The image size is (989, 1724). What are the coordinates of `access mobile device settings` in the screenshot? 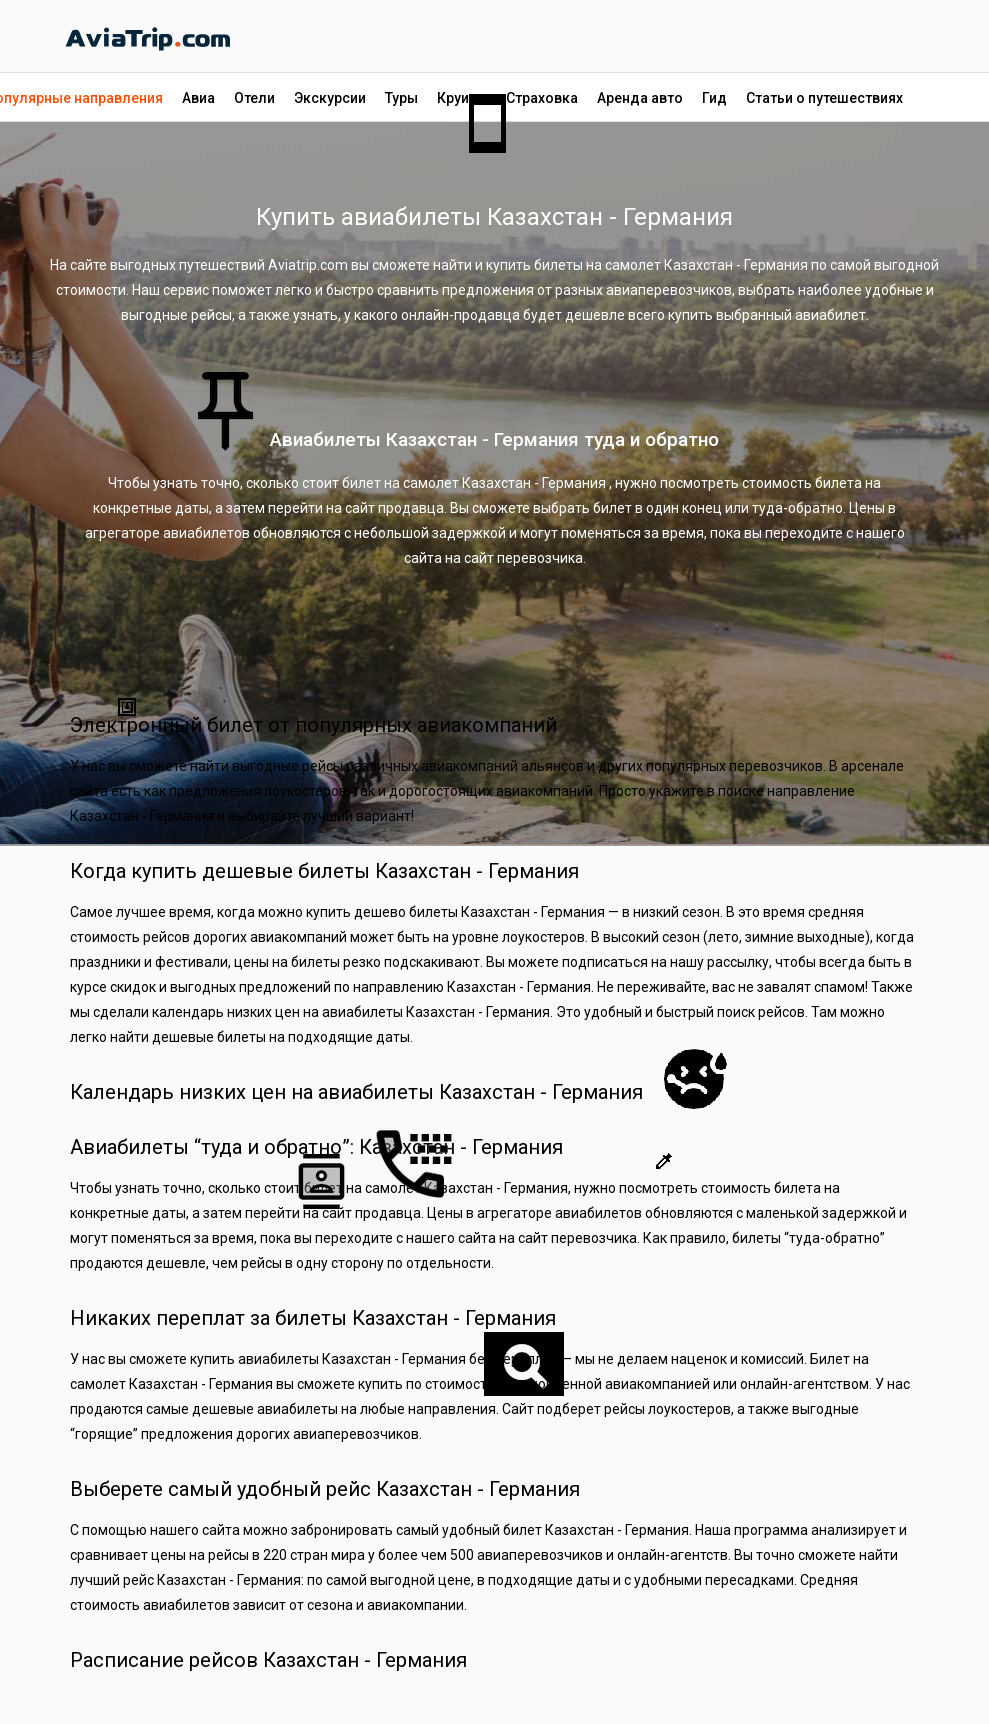 It's located at (487, 123).